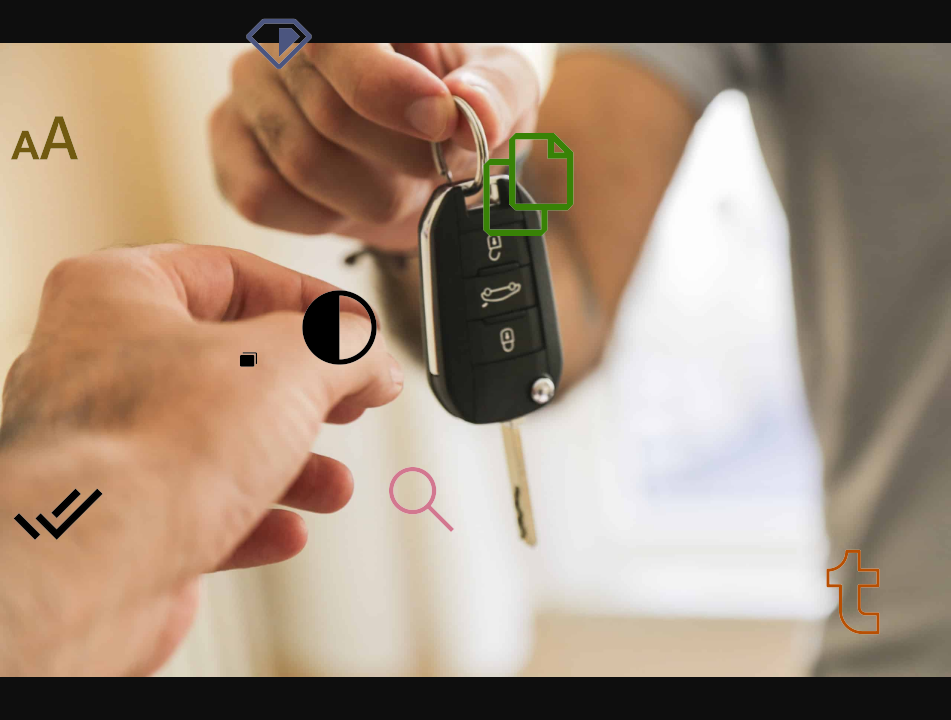 The image size is (951, 720). I want to click on view stacked cards or layers, so click(248, 359).